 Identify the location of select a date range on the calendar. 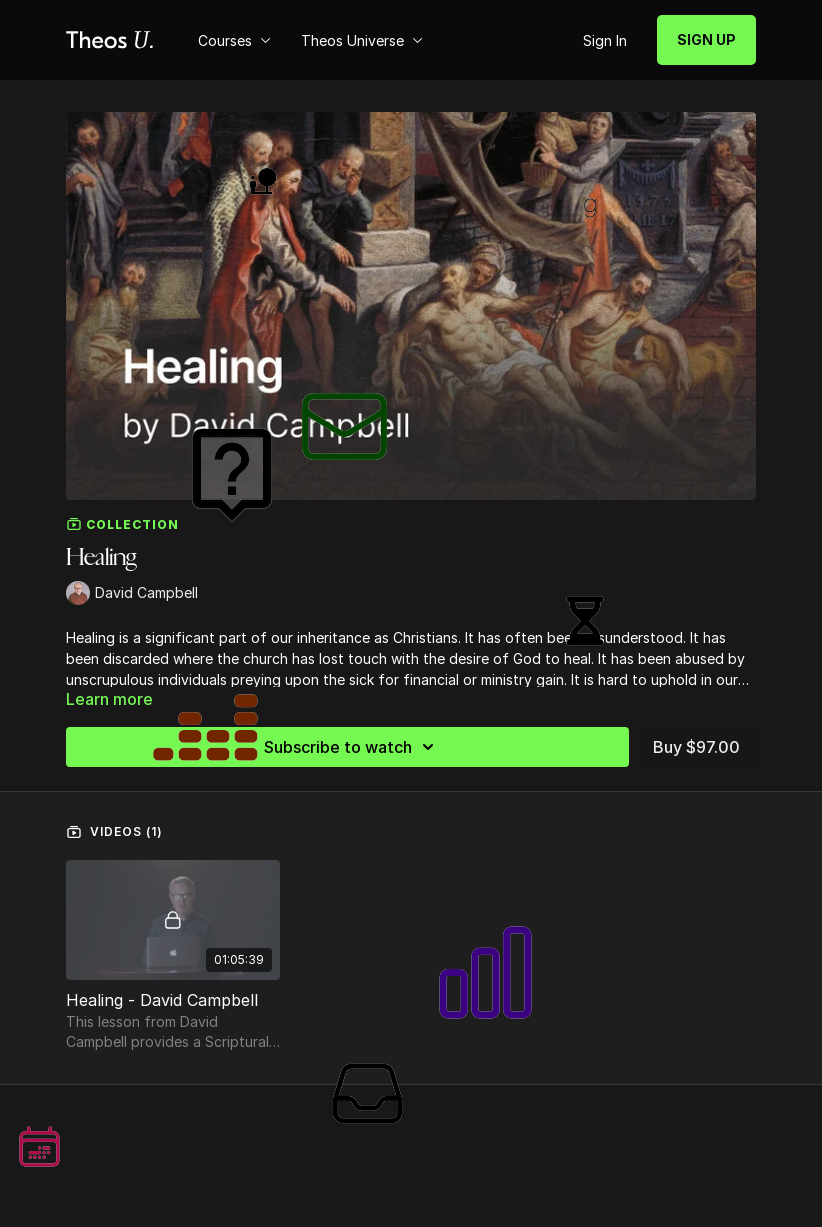
(39, 1146).